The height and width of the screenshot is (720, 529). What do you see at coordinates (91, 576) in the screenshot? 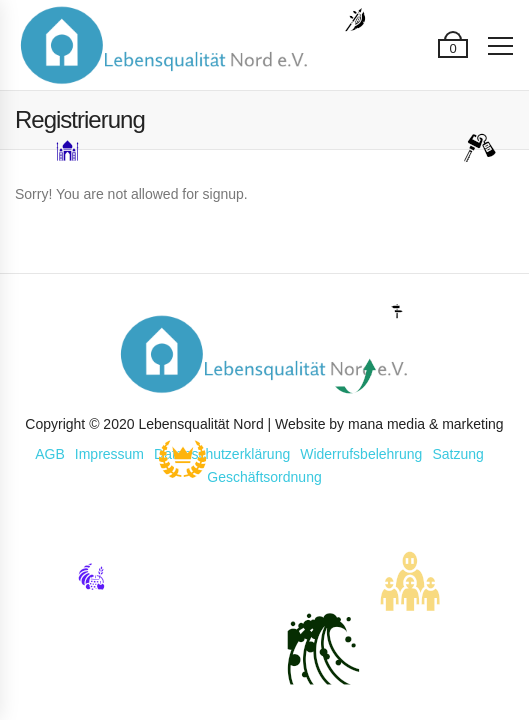
I see `indicates harvest or abundance theme` at bounding box center [91, 576].